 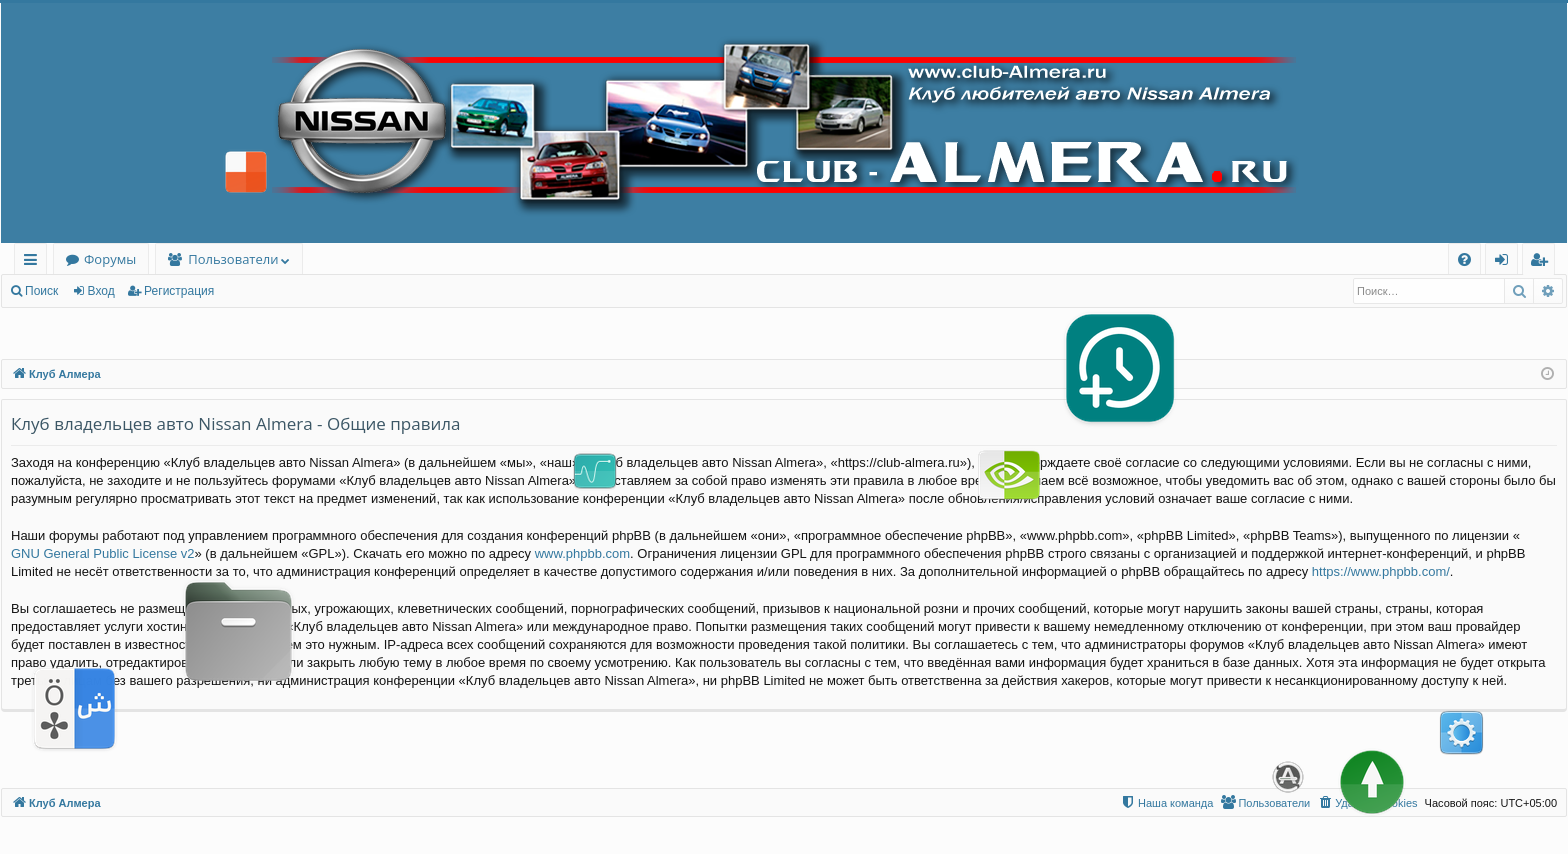 I want to click on open the character map application, so click(x=74, y=708).